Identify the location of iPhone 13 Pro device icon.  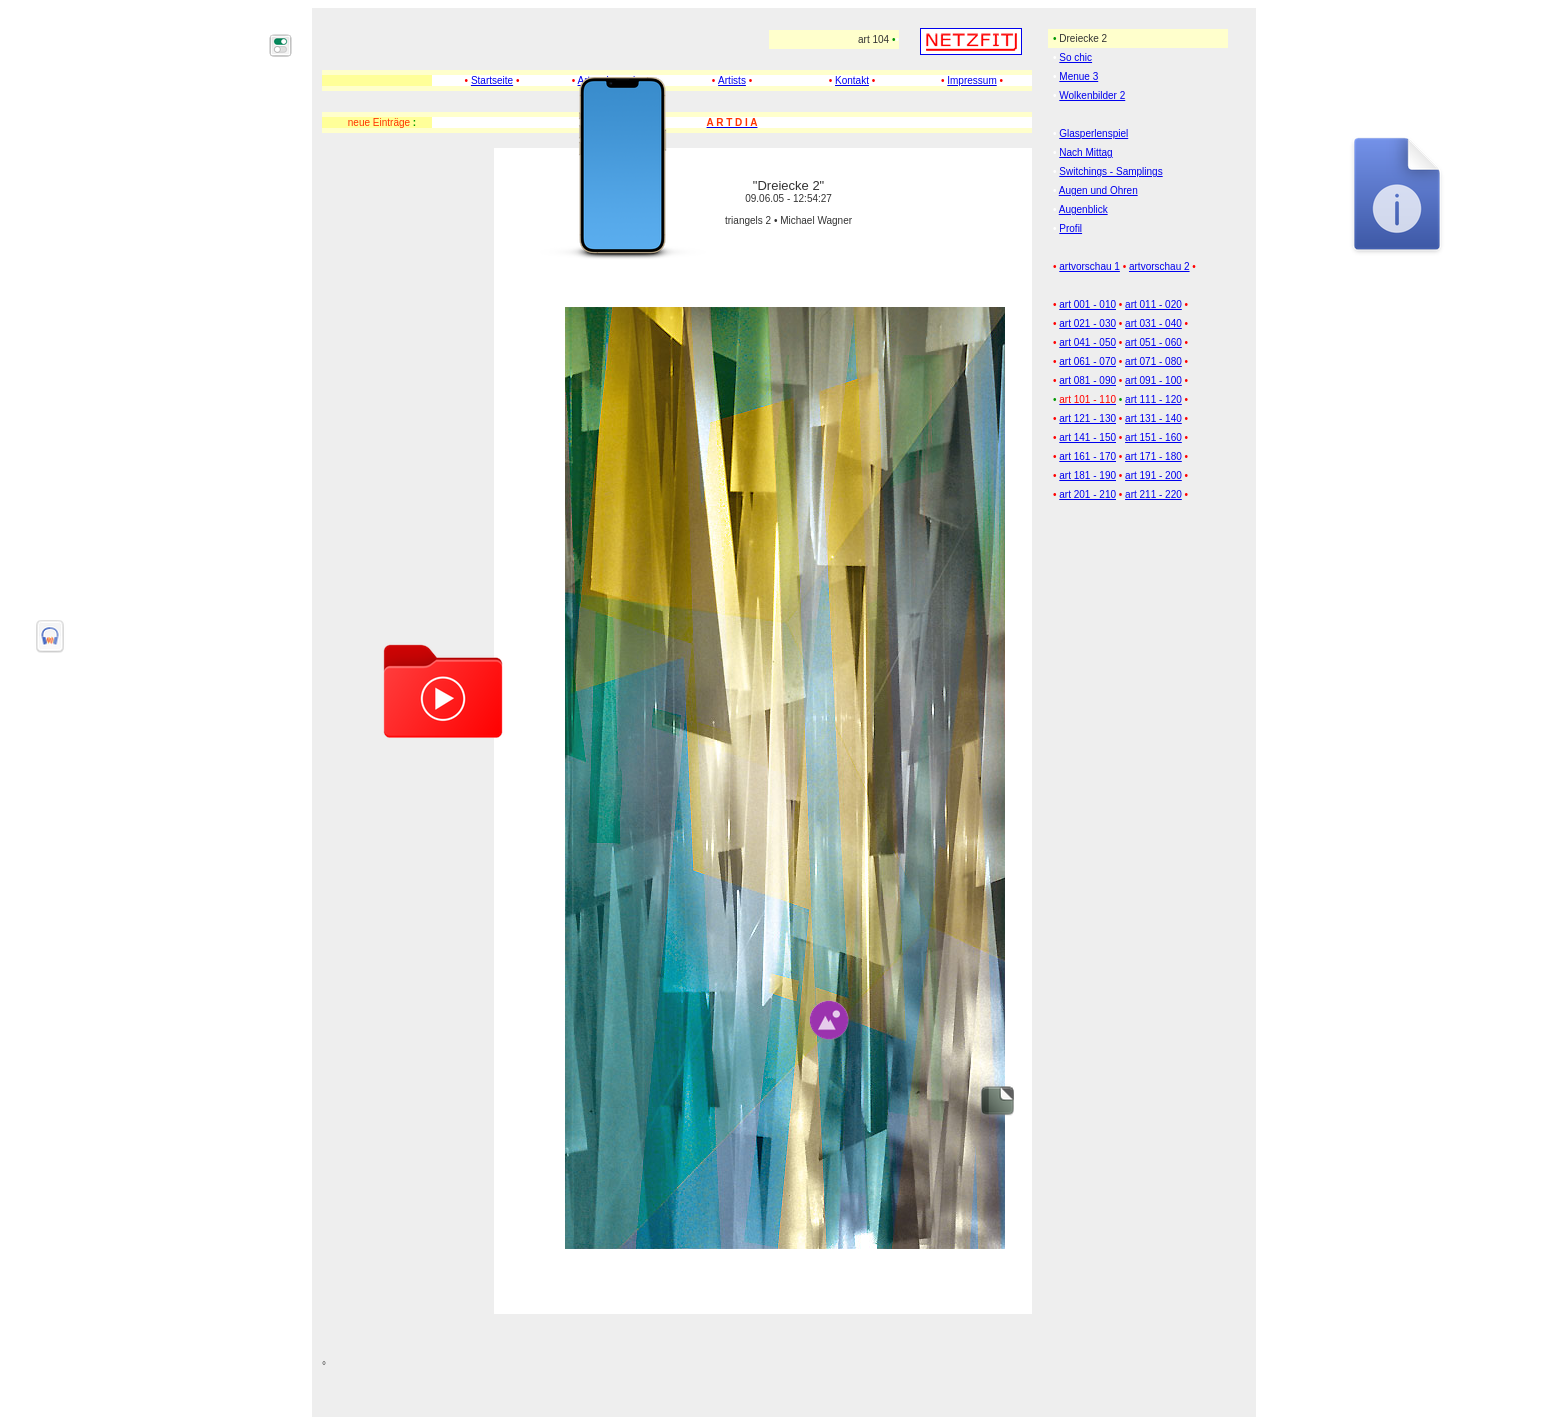
(622, 168).